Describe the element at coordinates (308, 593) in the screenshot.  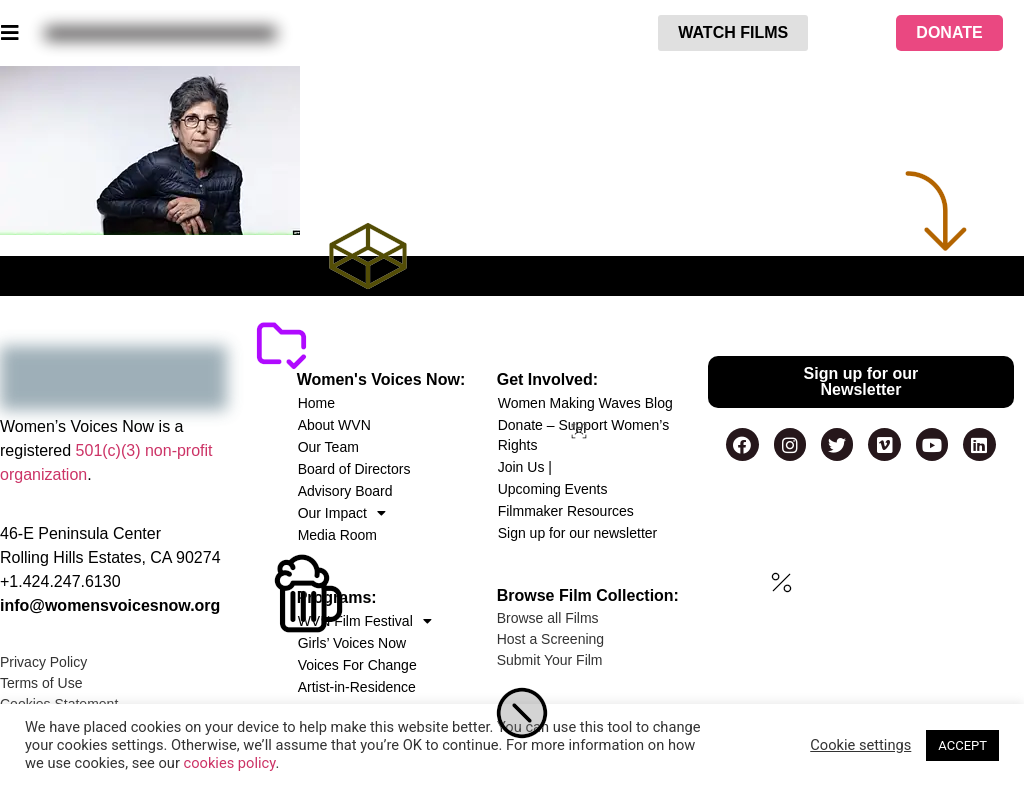
I see `browse nearby bars or breweries` at that location.